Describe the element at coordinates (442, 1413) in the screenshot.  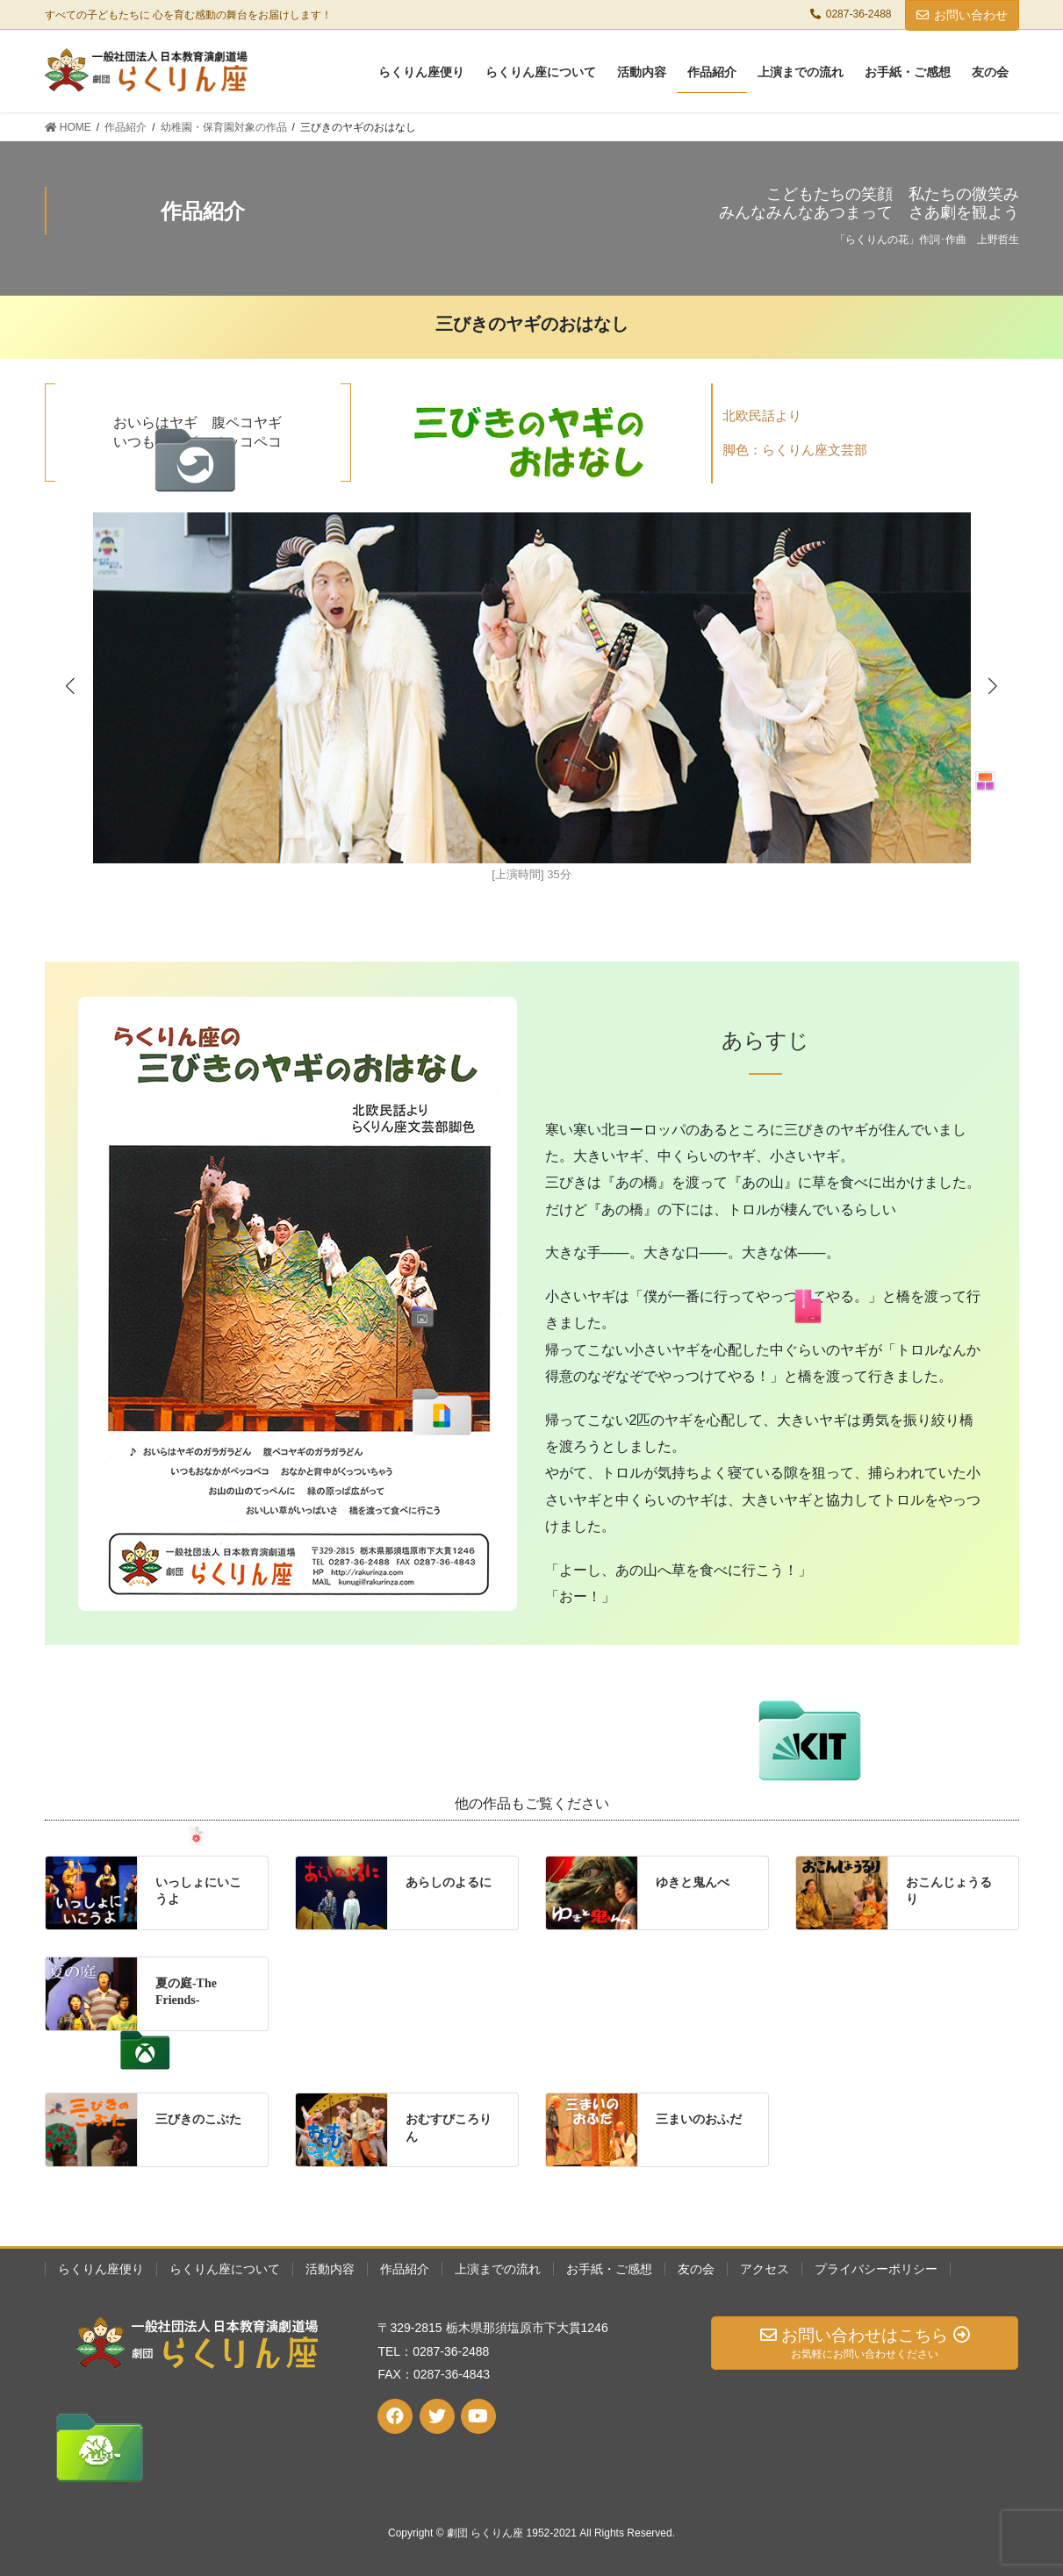
I see `open folder containing google docs files` at that location.